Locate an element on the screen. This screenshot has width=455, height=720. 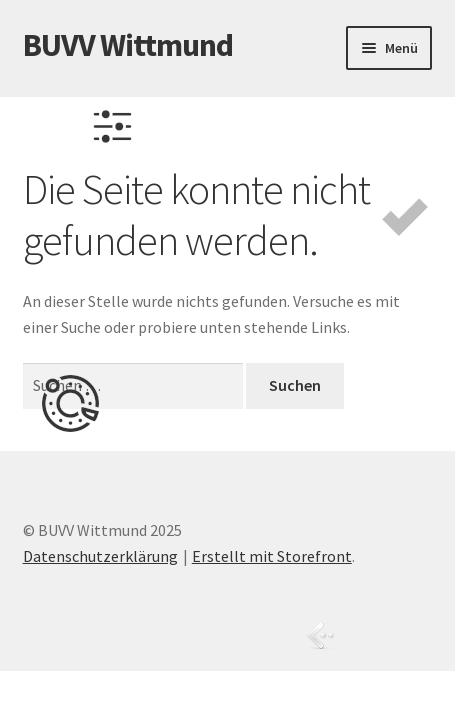
confirm or apply changes is located at coordinates (403, 215).